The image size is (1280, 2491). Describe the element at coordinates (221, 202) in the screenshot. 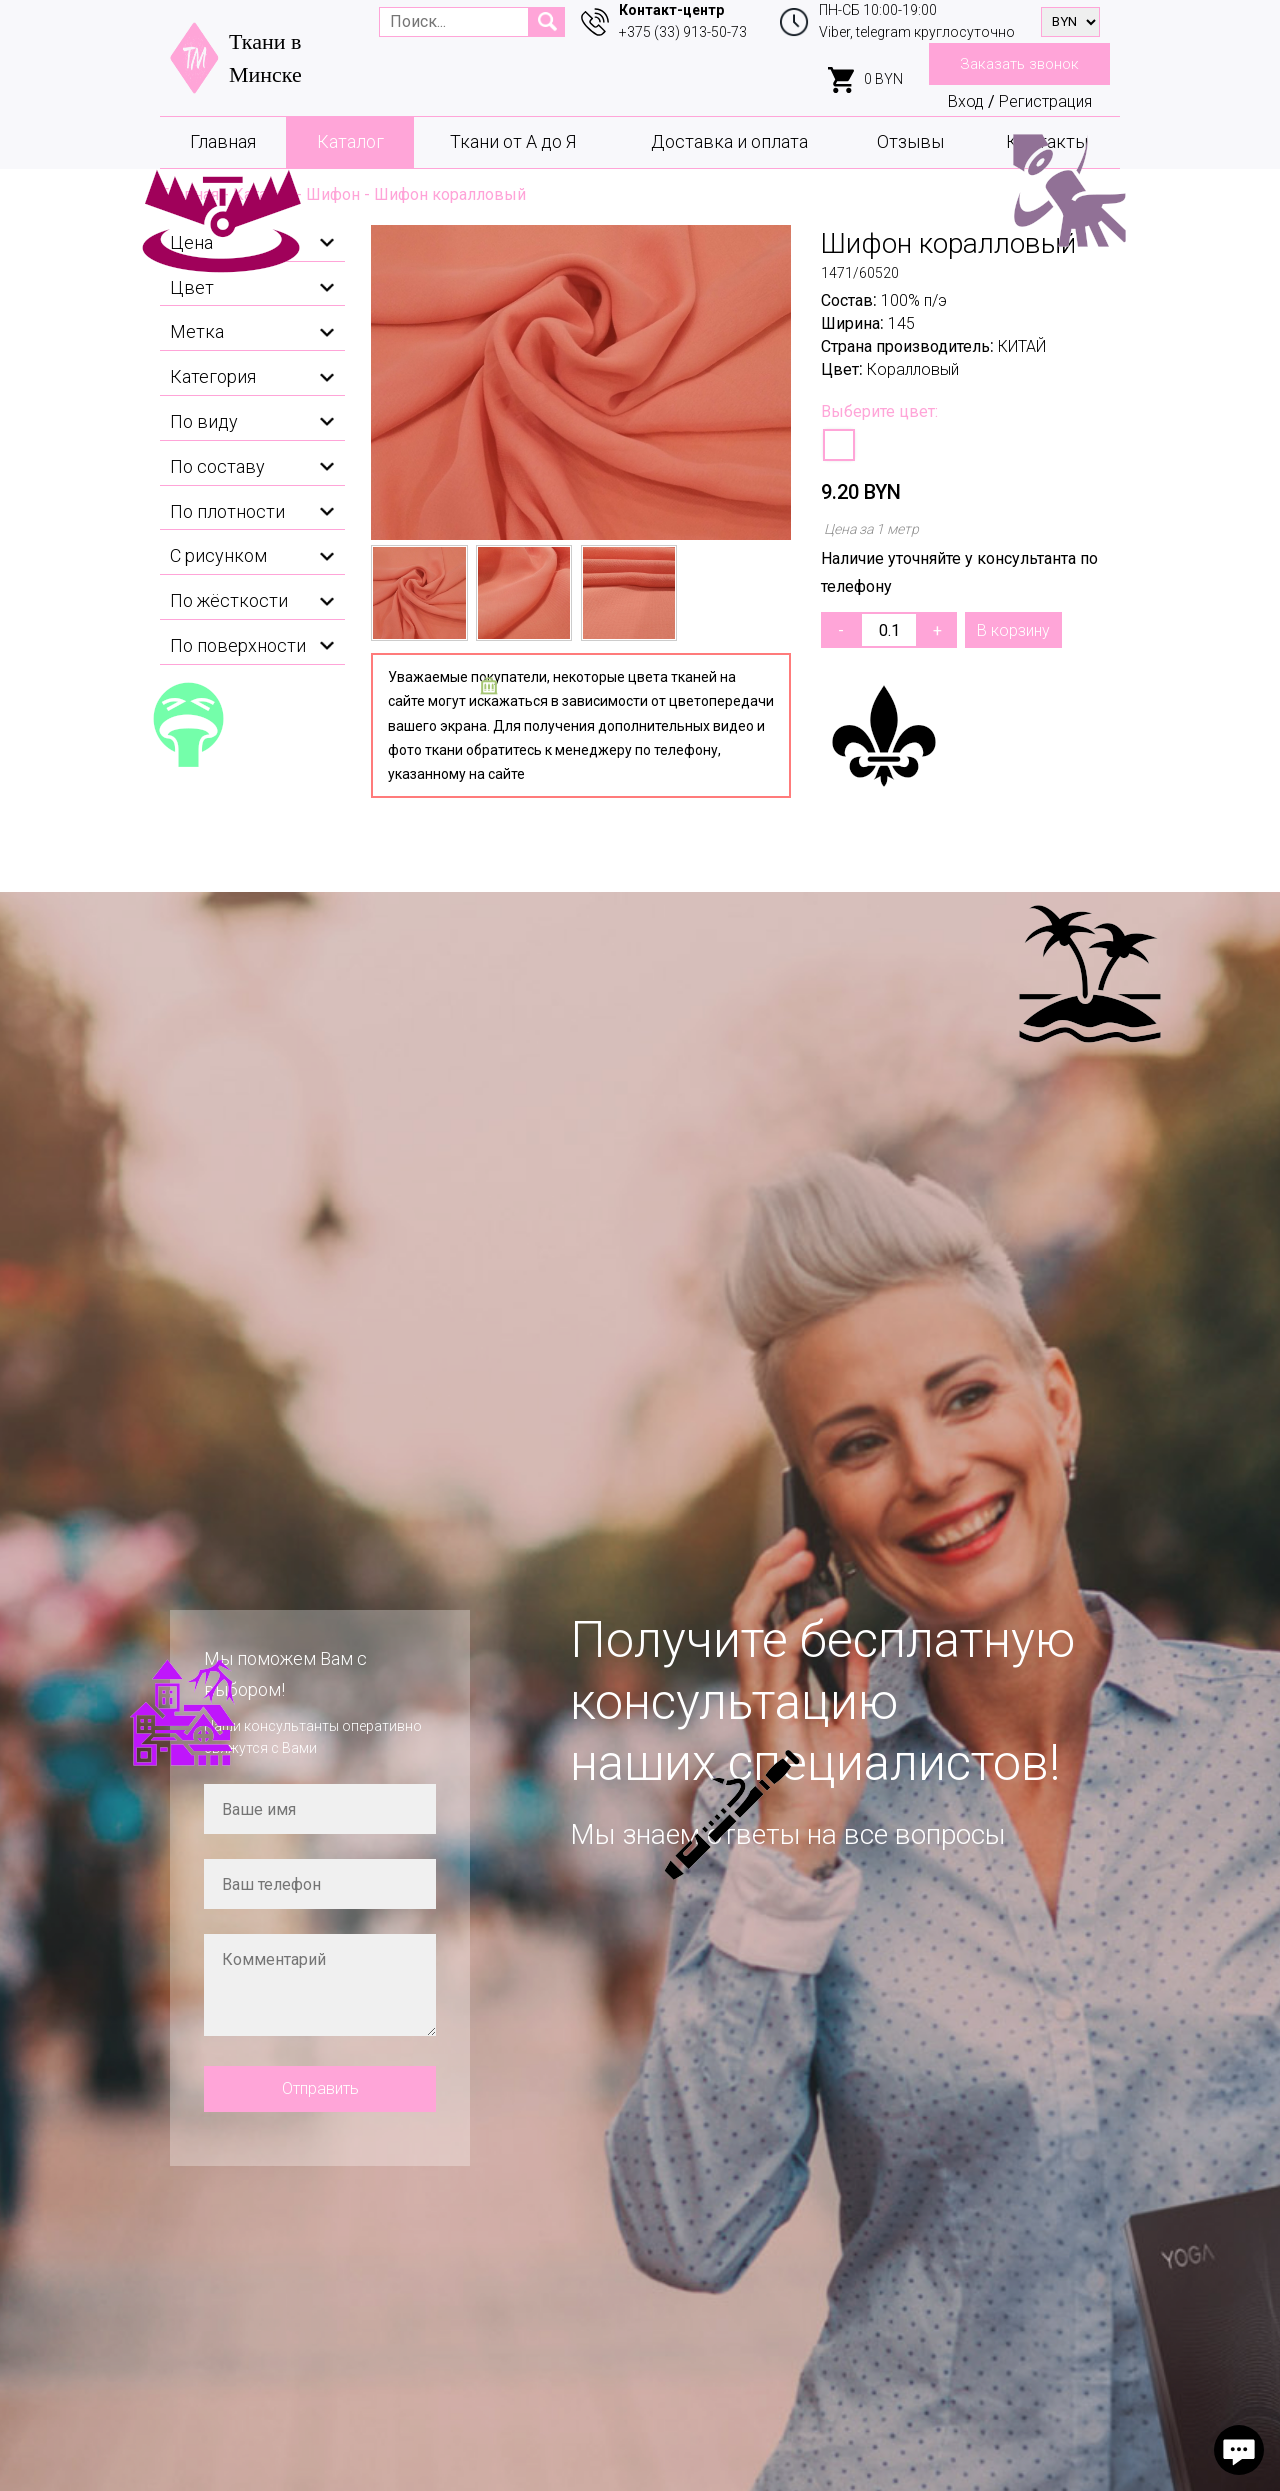

I see `trap or hazard indicator in a game interface` at that location.